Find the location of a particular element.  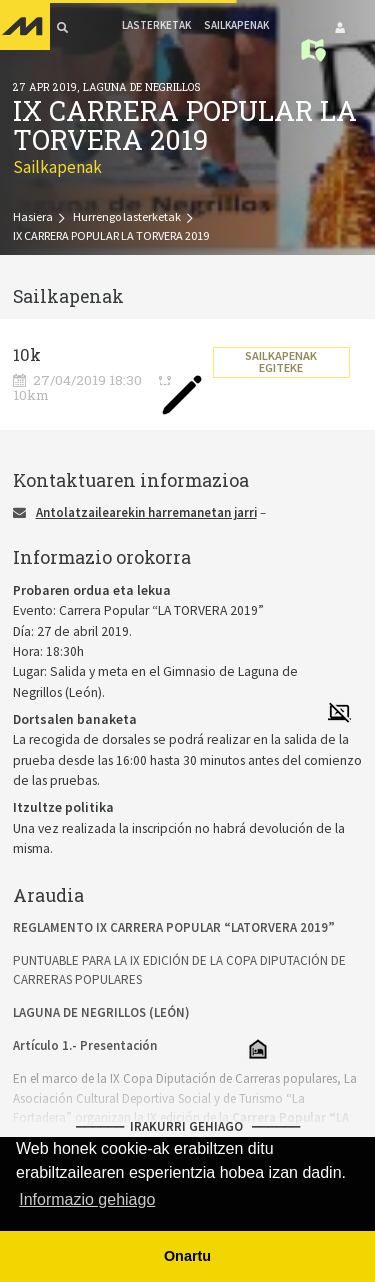

find overnight shelter or emergency housing is located at coordinates (258, 1049).